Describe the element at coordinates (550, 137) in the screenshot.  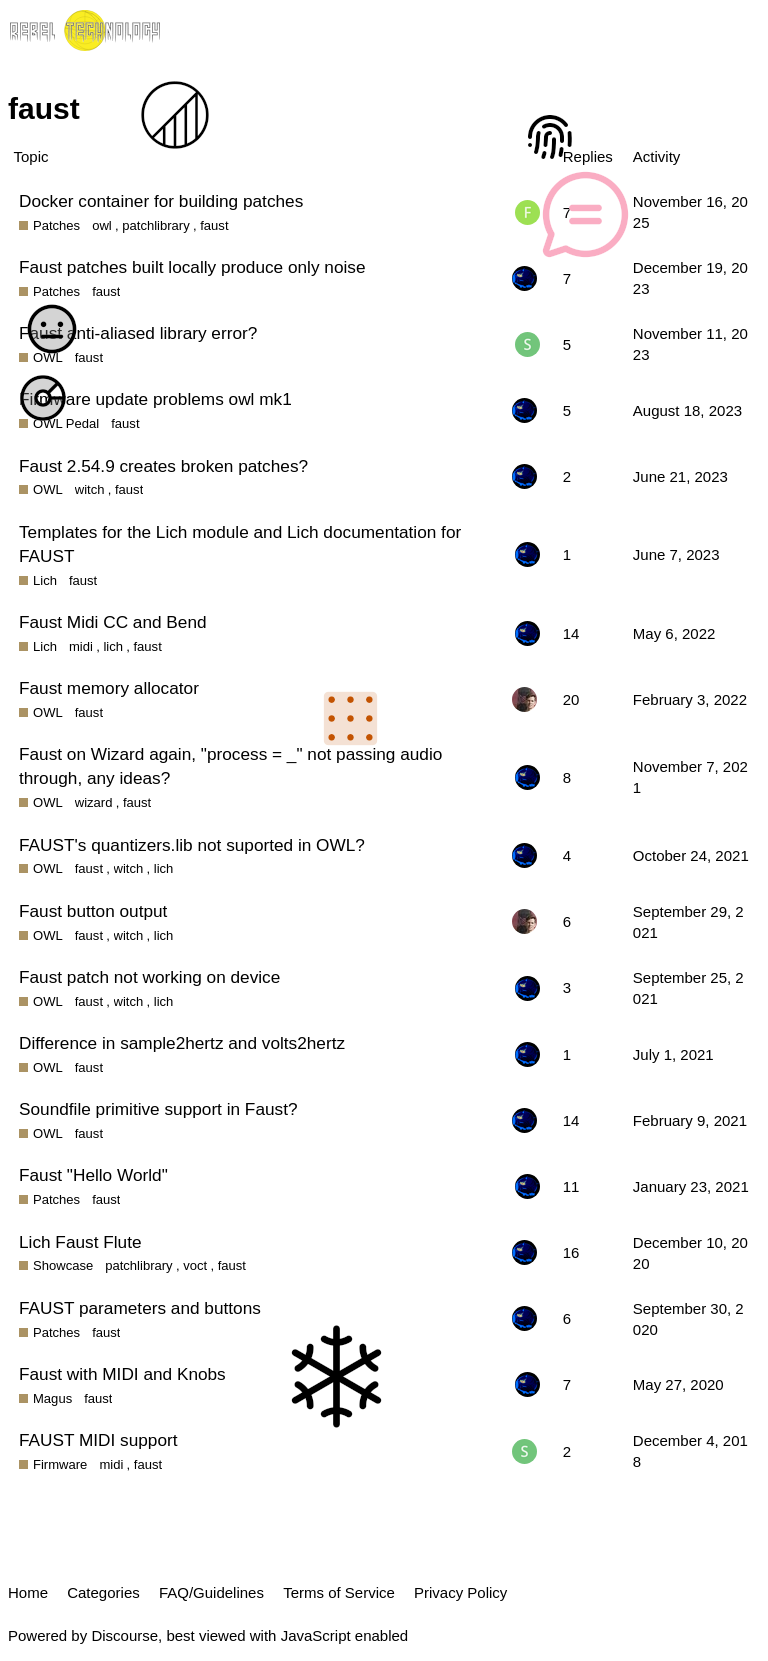
I see `enable fingerprint authentication` at that location.